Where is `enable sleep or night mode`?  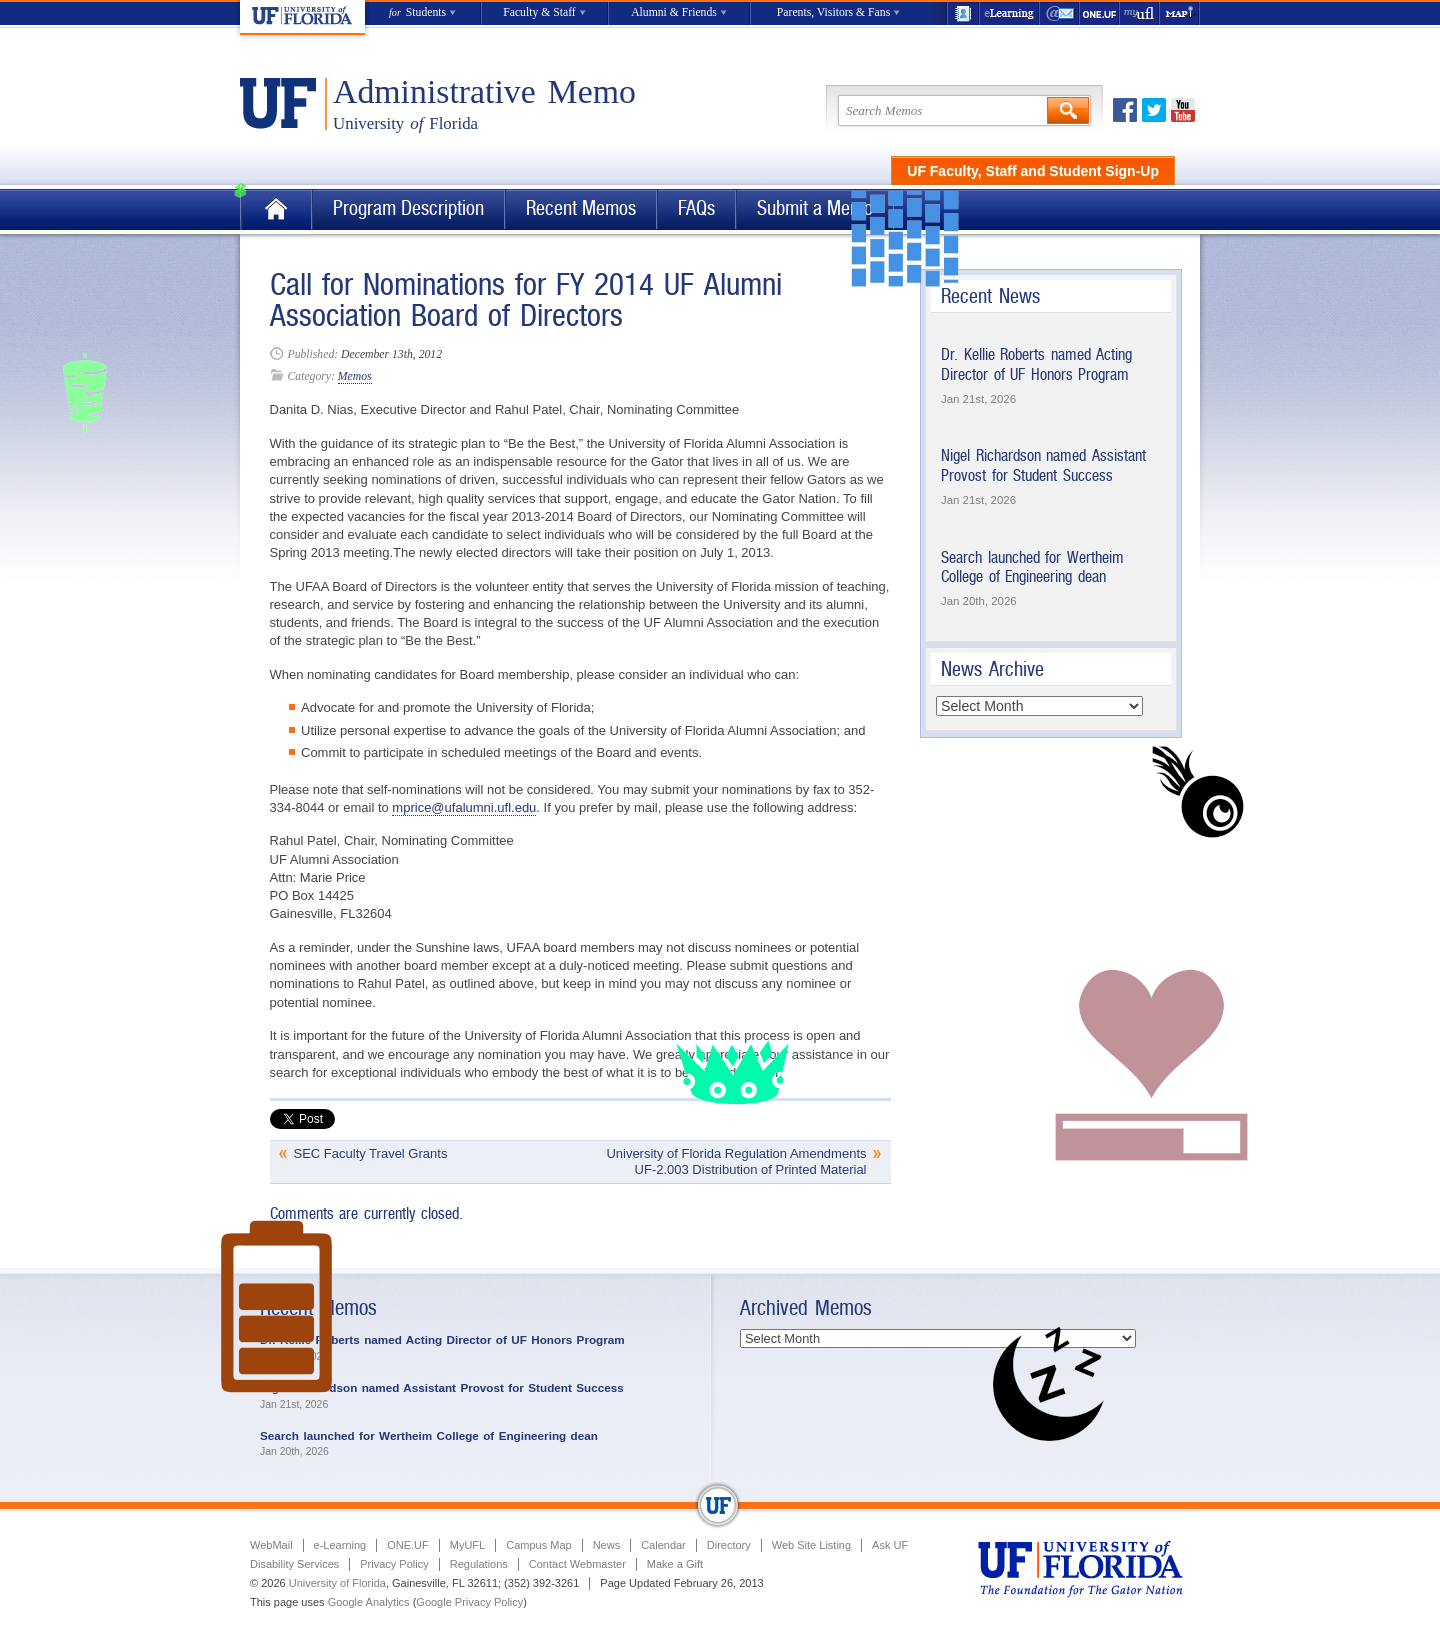 enable sleep or night mode is located at coordinates (1049, 1384).